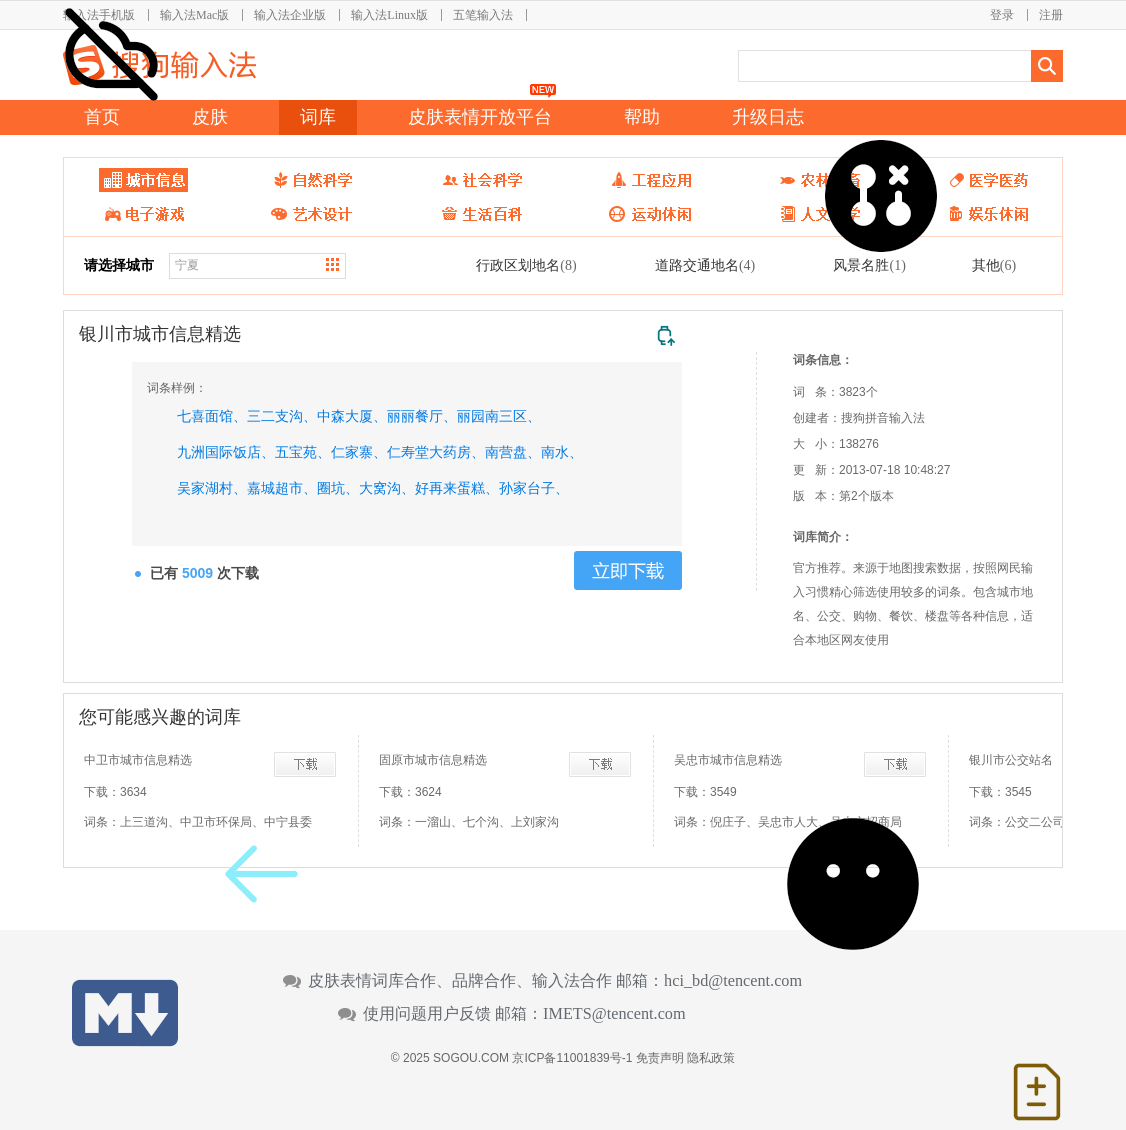 The image size is (1126, 1130). I want to click on view file differences or changes, so click(1037, 1092).